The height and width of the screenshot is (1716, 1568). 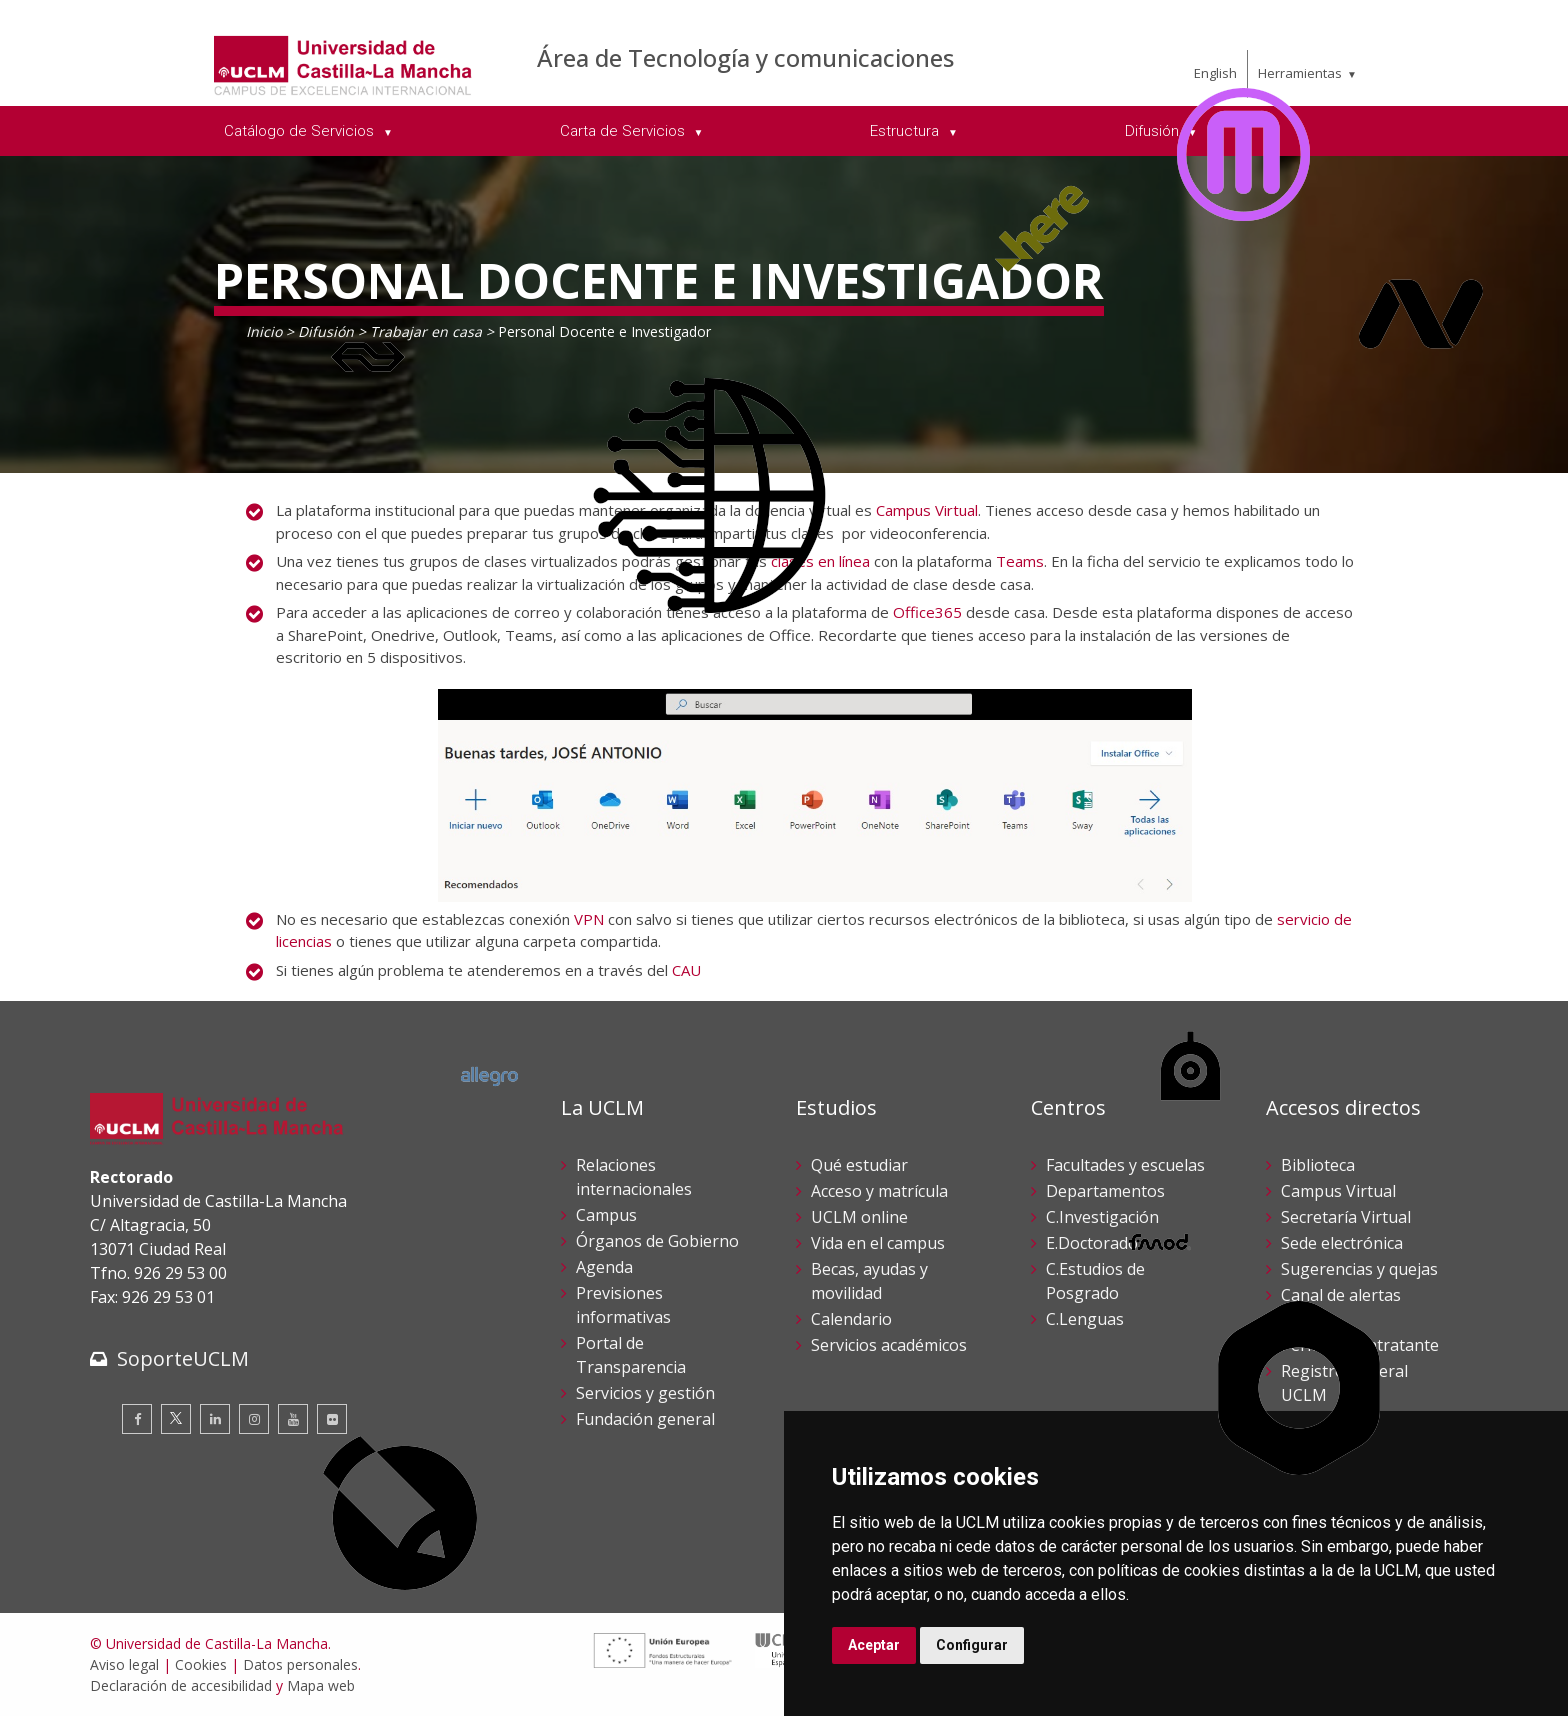 I want to click on fmod audio middleware logo, so click(x=1160, y=1242).